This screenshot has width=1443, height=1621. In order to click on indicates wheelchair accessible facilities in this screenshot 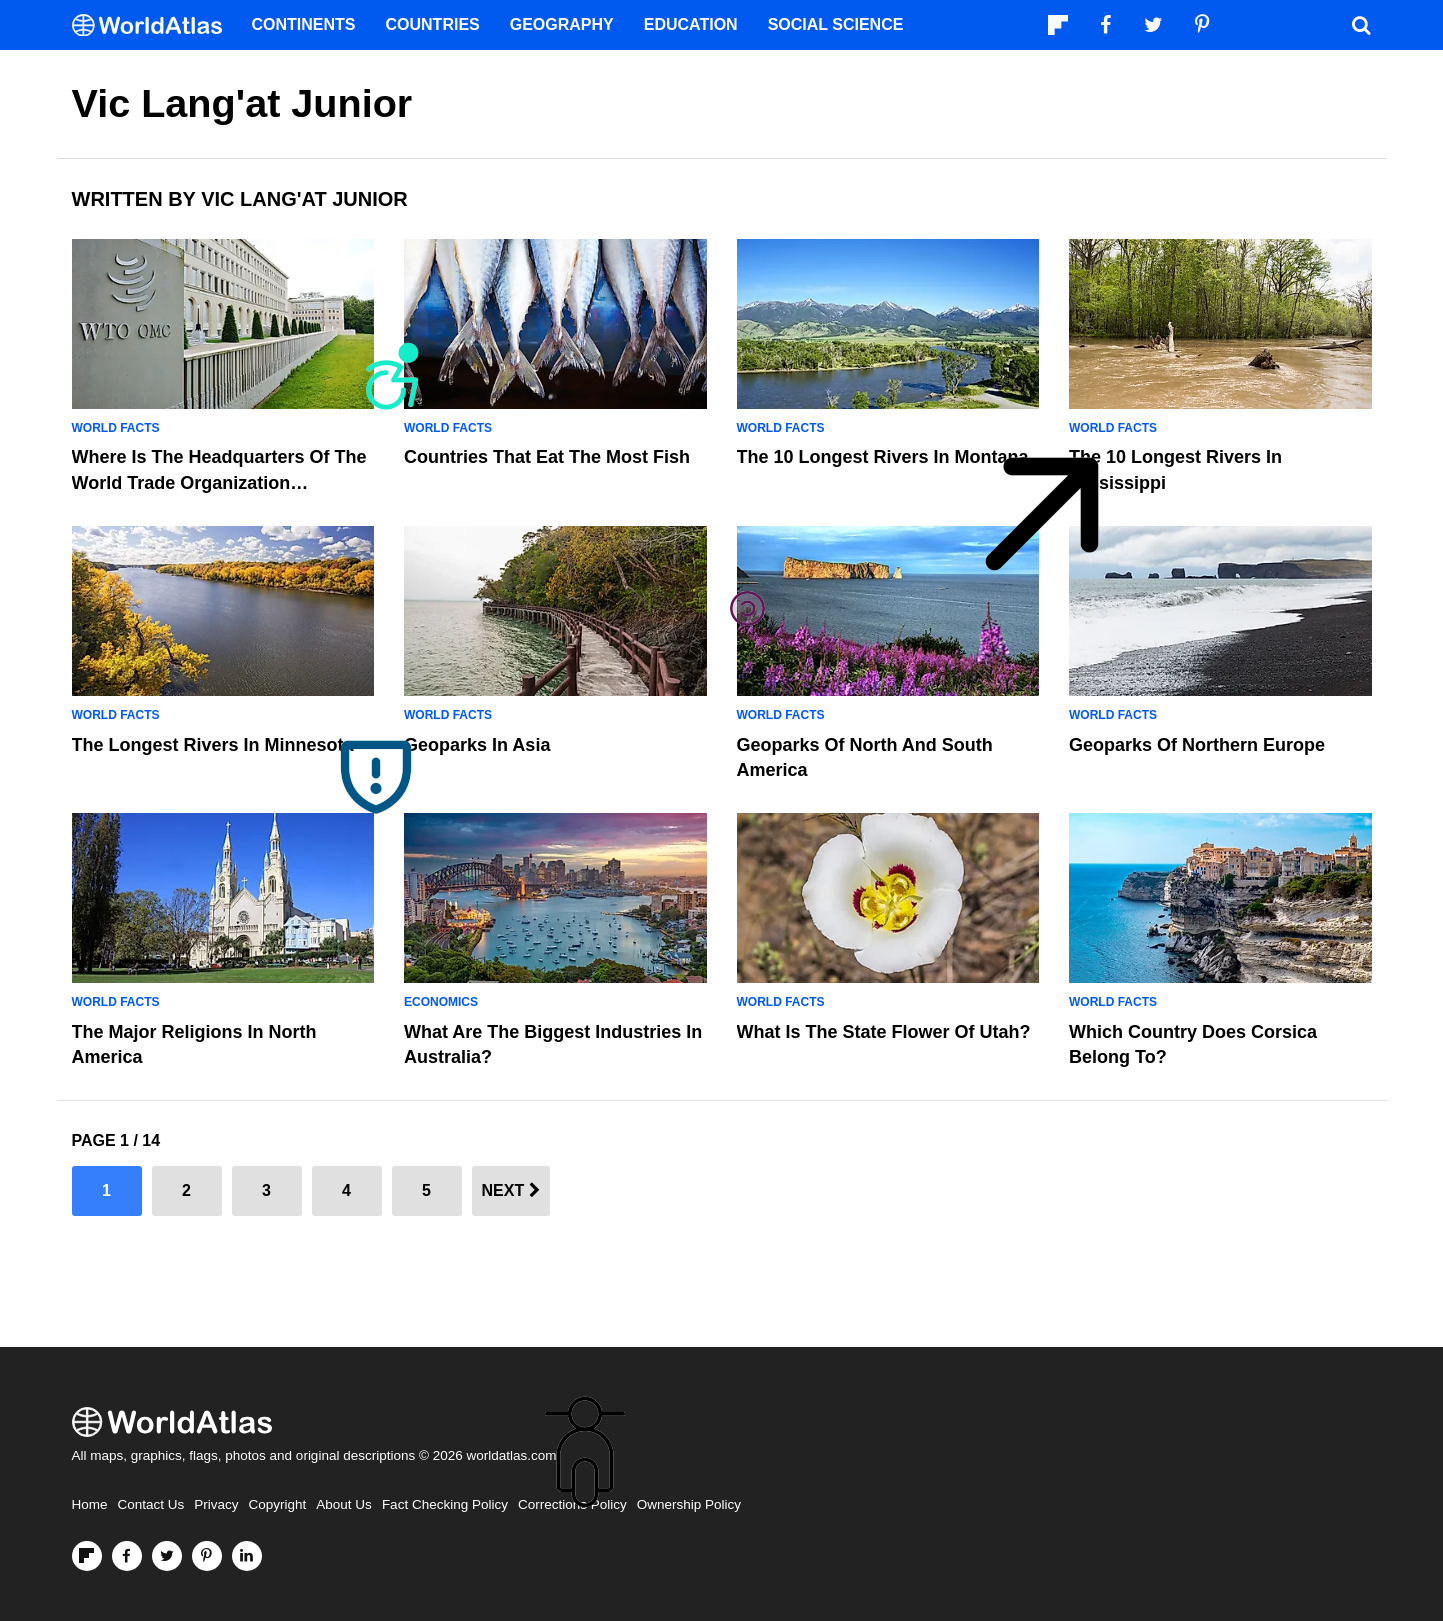, I will do `click(393, 377)`.